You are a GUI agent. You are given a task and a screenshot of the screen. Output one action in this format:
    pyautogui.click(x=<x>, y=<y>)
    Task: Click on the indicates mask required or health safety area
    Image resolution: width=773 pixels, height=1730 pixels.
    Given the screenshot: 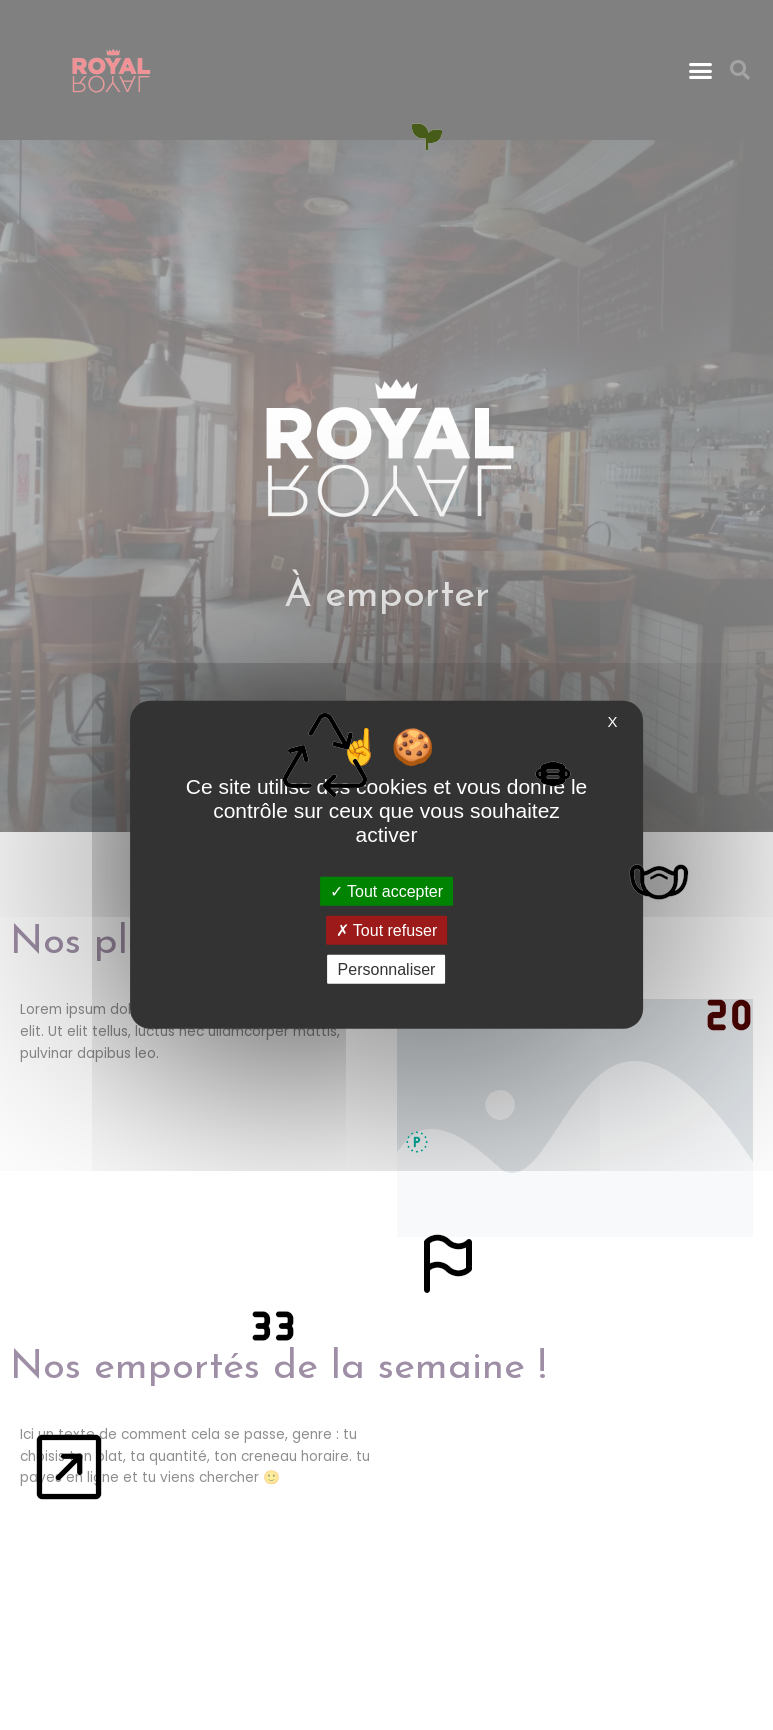 What is the action you would take?
    pyautogui.click(x=553, y=774)
    